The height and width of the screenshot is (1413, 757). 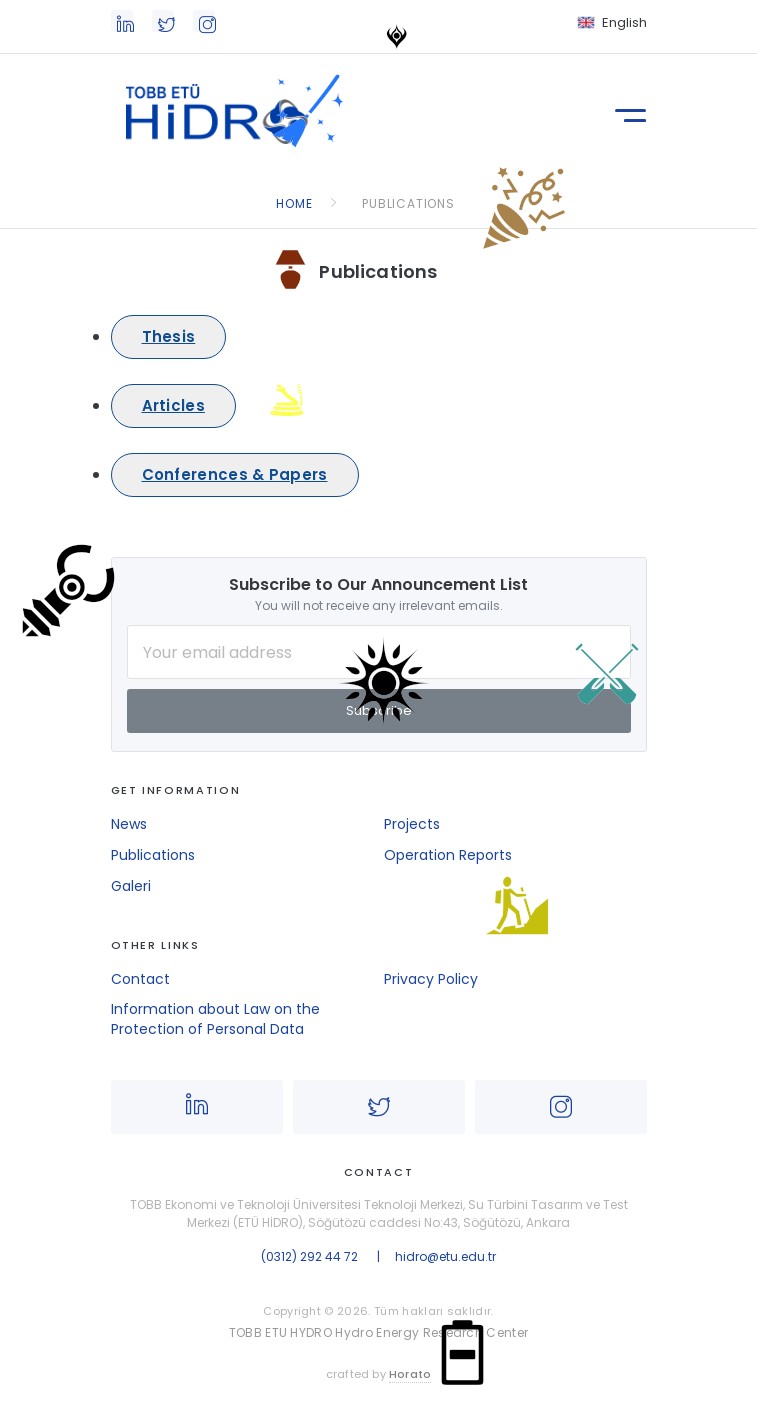 I want to click on activate alien fire ability or power, so click(x=396, y=36).